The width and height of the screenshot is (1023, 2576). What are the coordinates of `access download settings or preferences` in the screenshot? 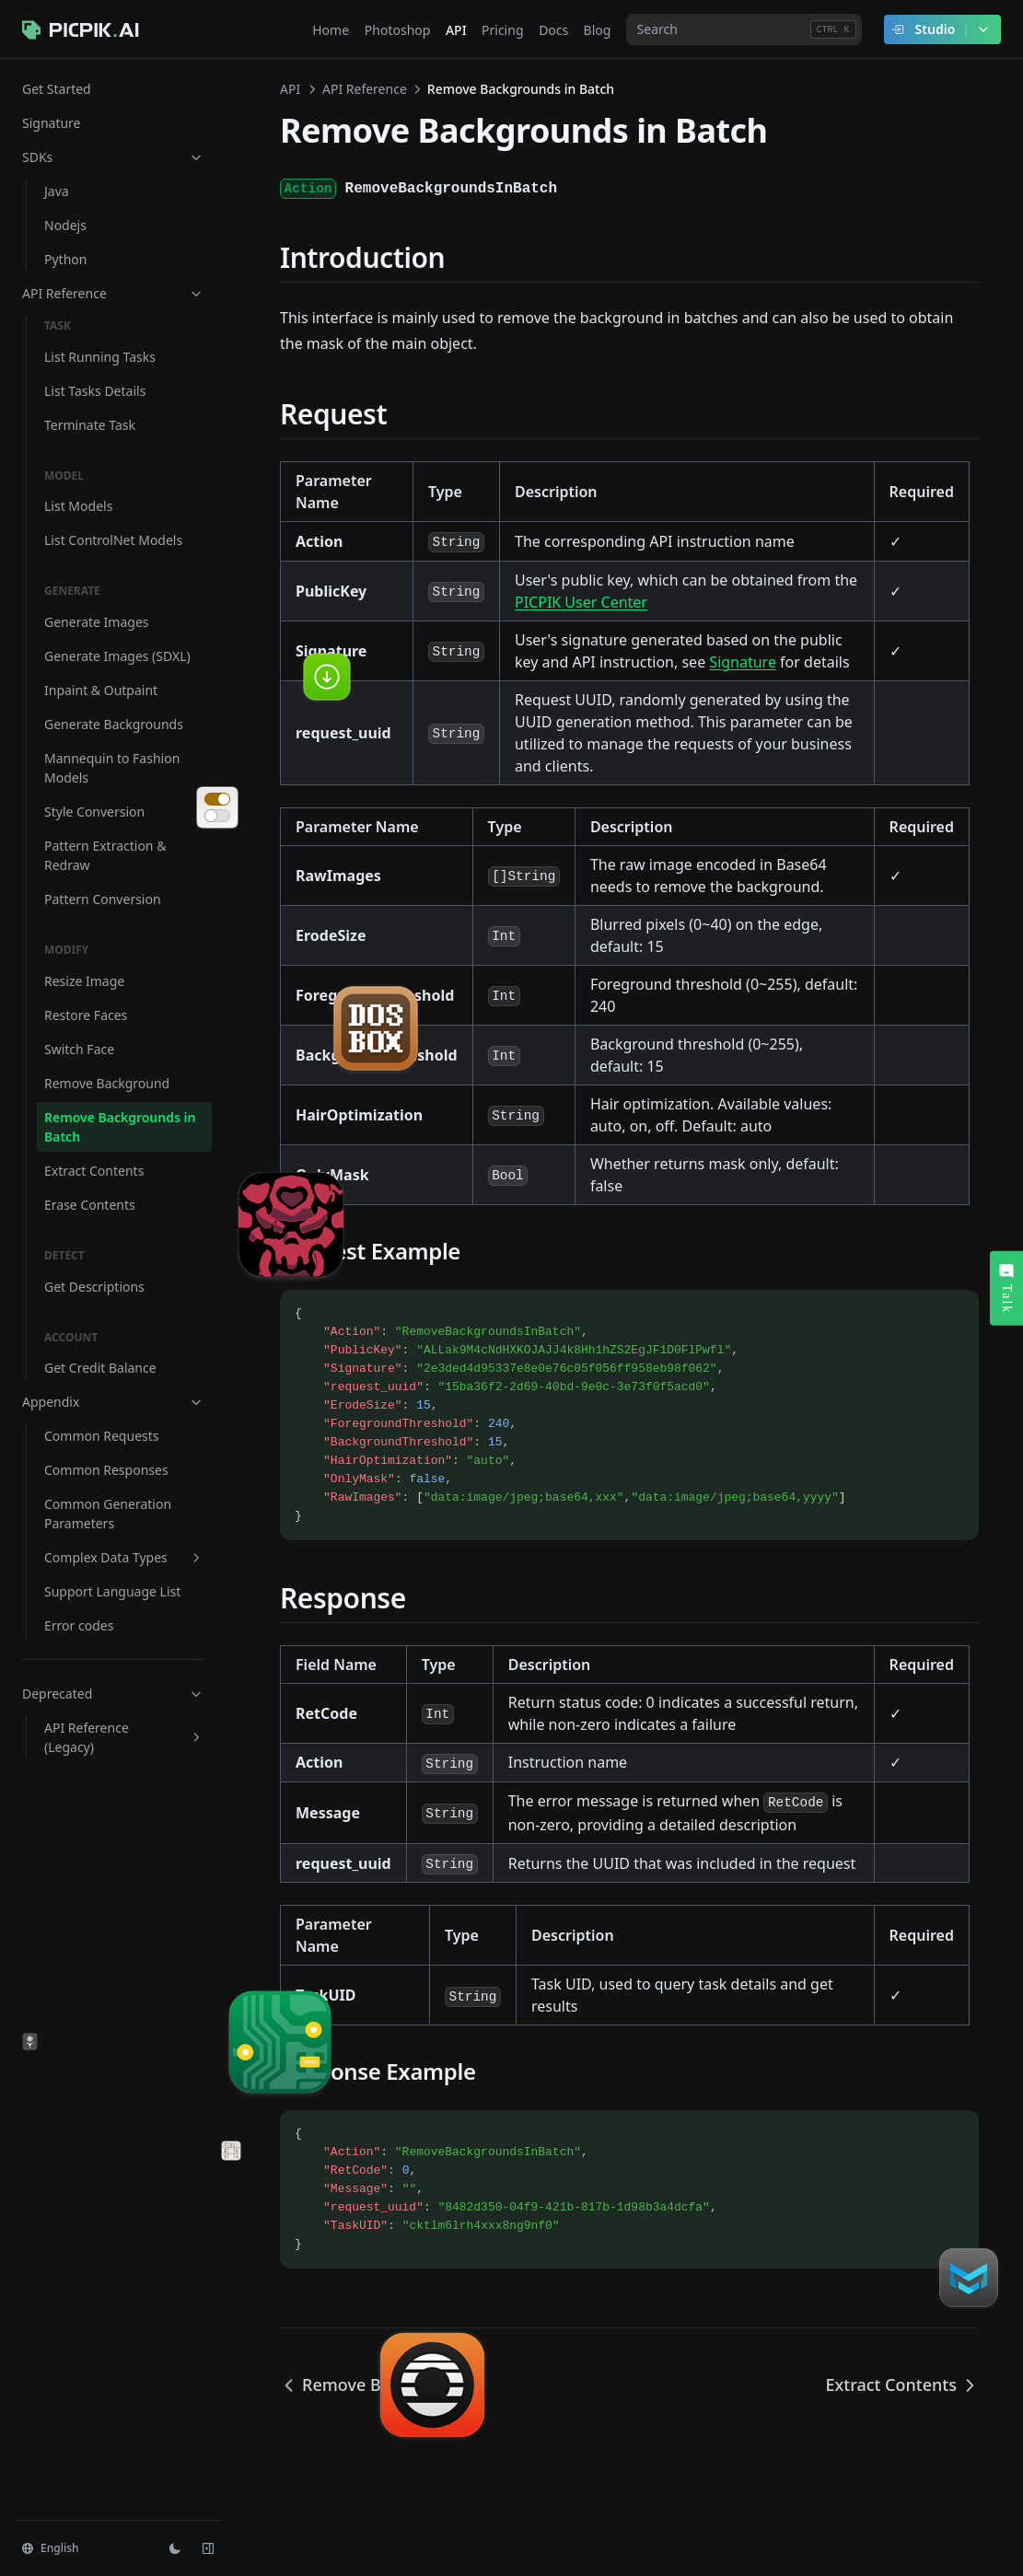 It's located at (327, 678).